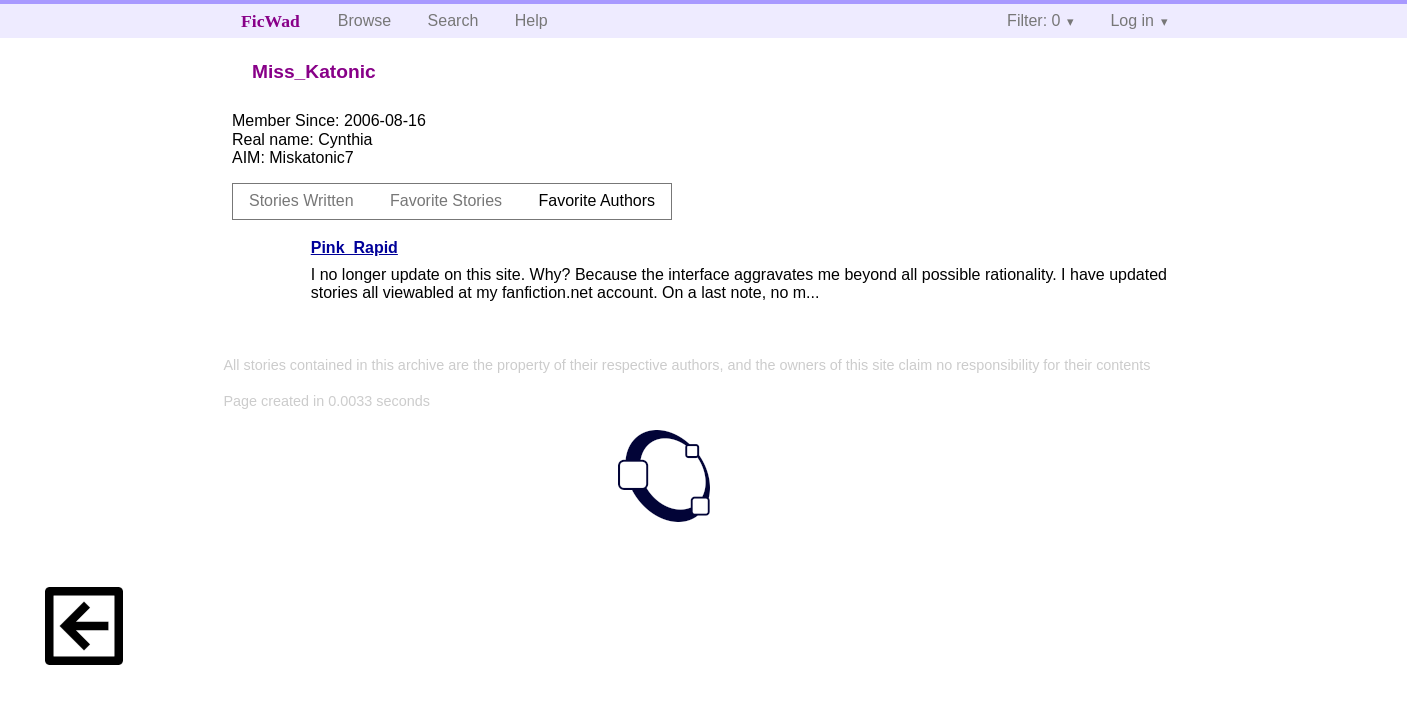  Describe the element at coordinates (664, 476) in the screenshot. I see `open GNU Octave application` at that location.